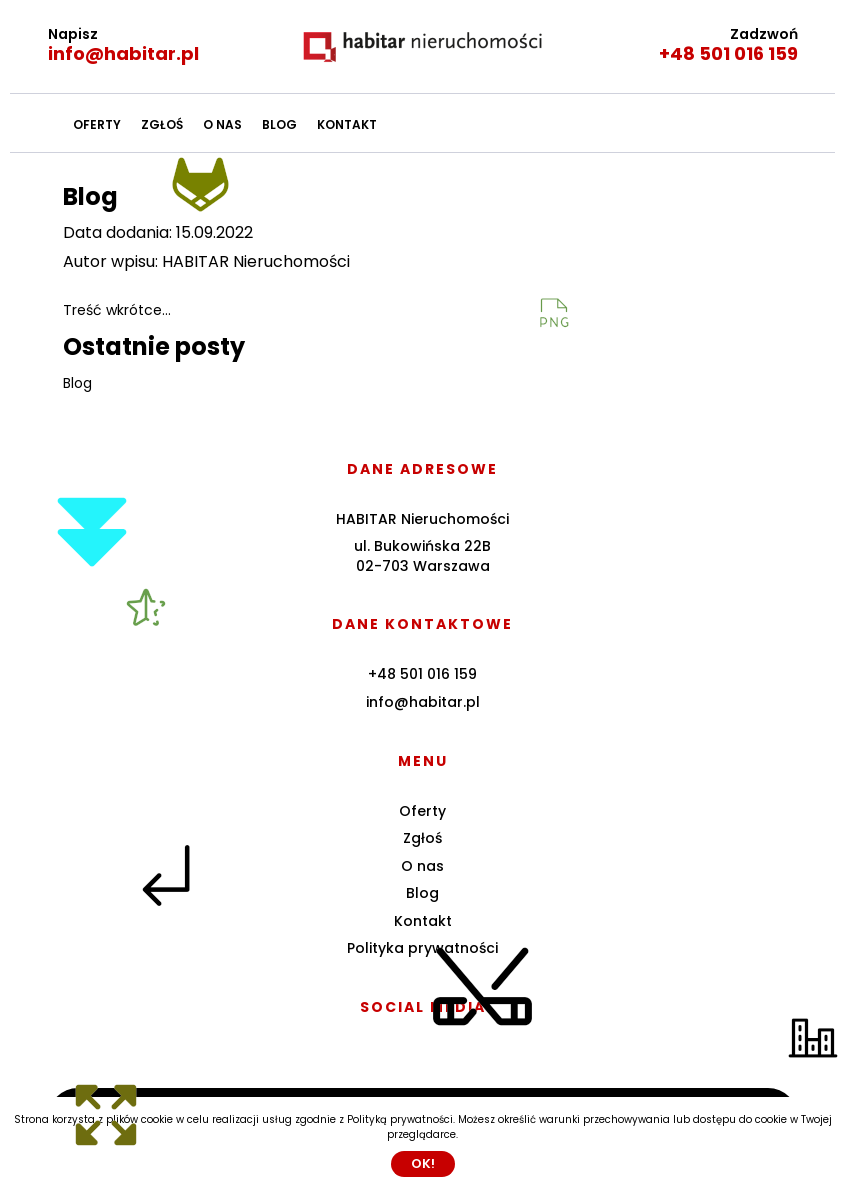  Describe the element at coordinates (106, 1115) in the screenshot. I see `expand to fullscreen mode` at that location.